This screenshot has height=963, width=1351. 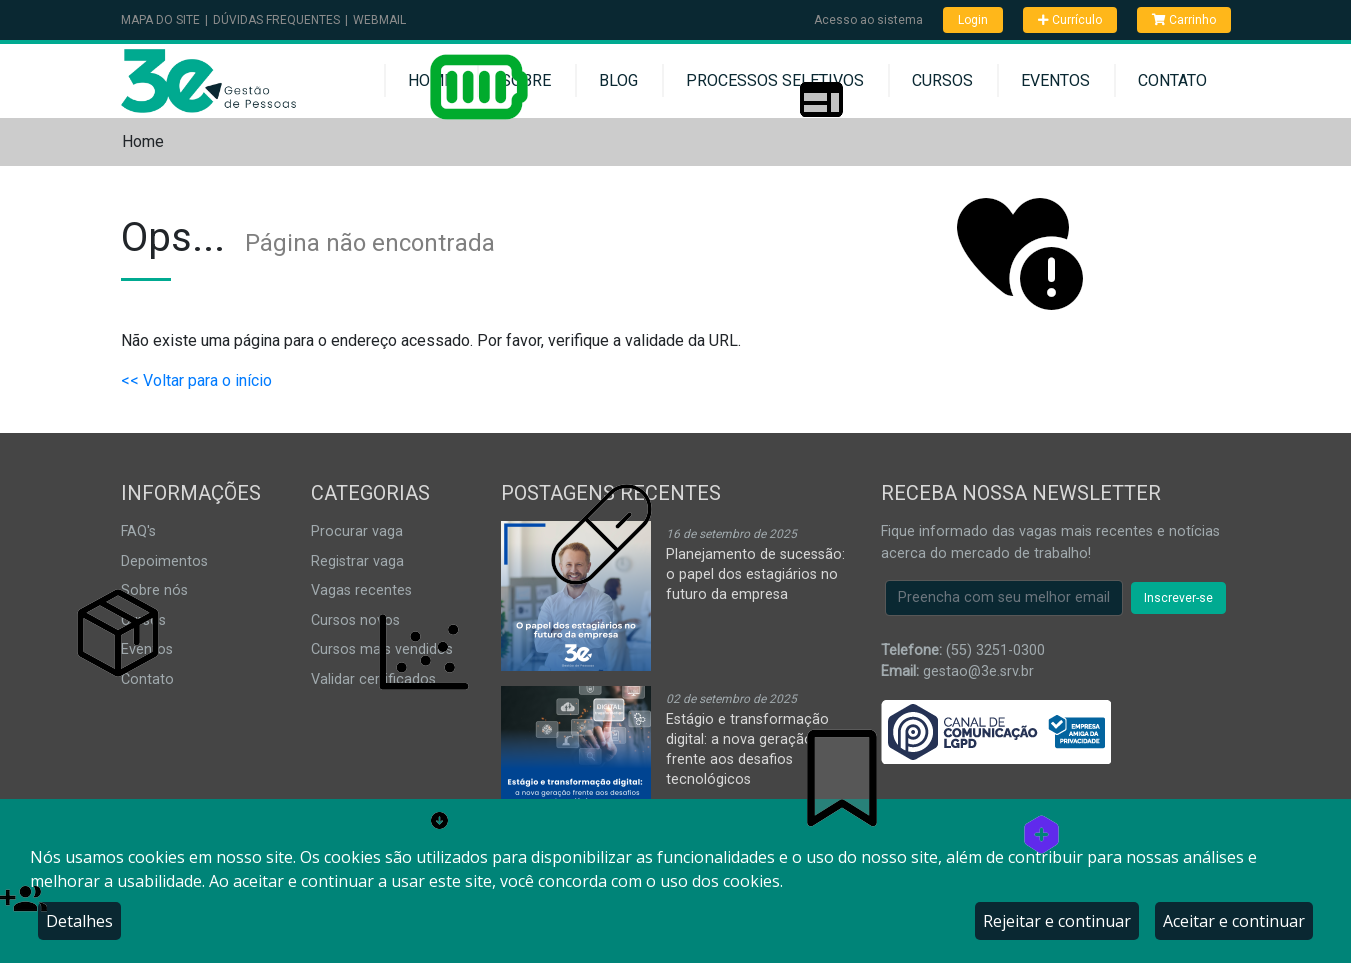 I want to click on view order or shipment details, so click(x=118, y=633).